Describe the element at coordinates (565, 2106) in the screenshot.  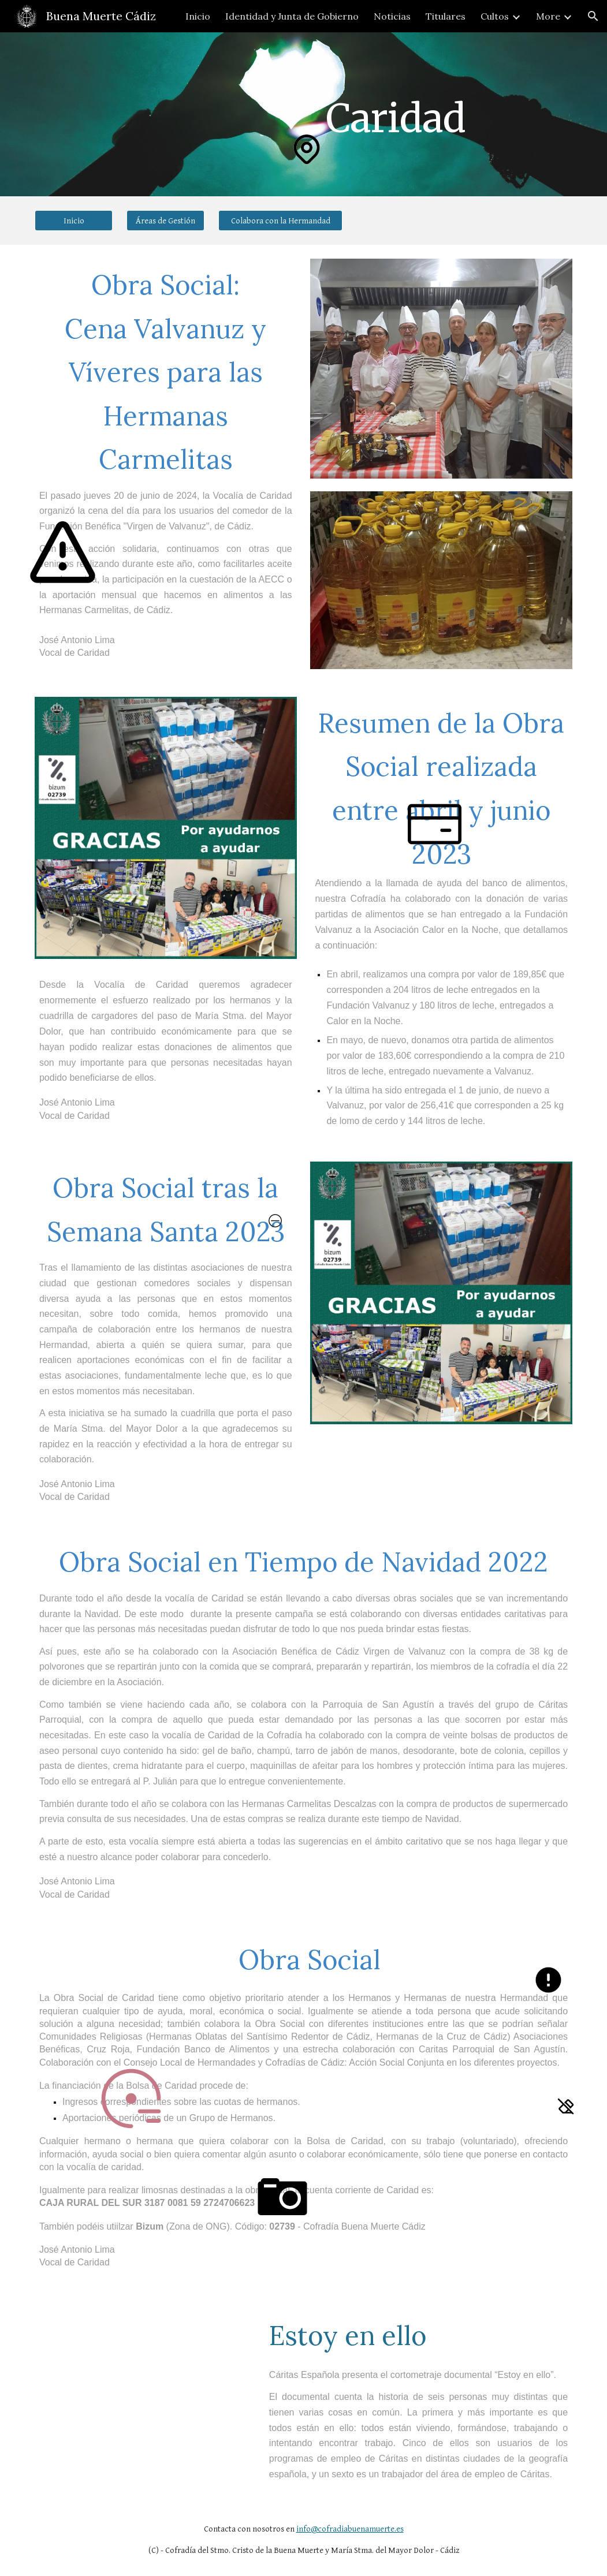
I see `eraser tool is disabled` at that location.